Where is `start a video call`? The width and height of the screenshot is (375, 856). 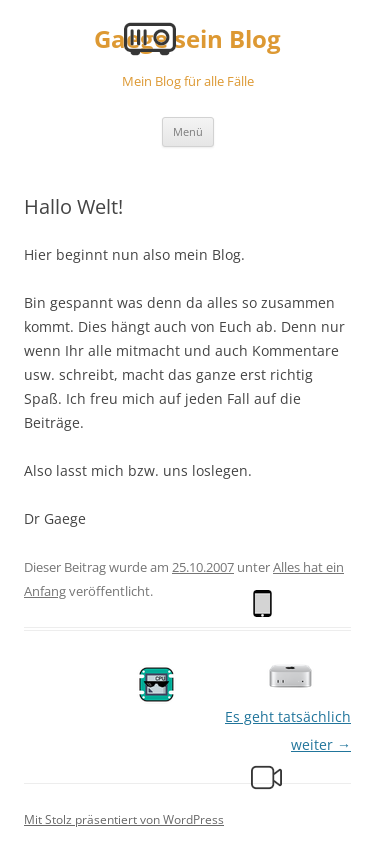
start a video call is located at coordinates (266, 777).